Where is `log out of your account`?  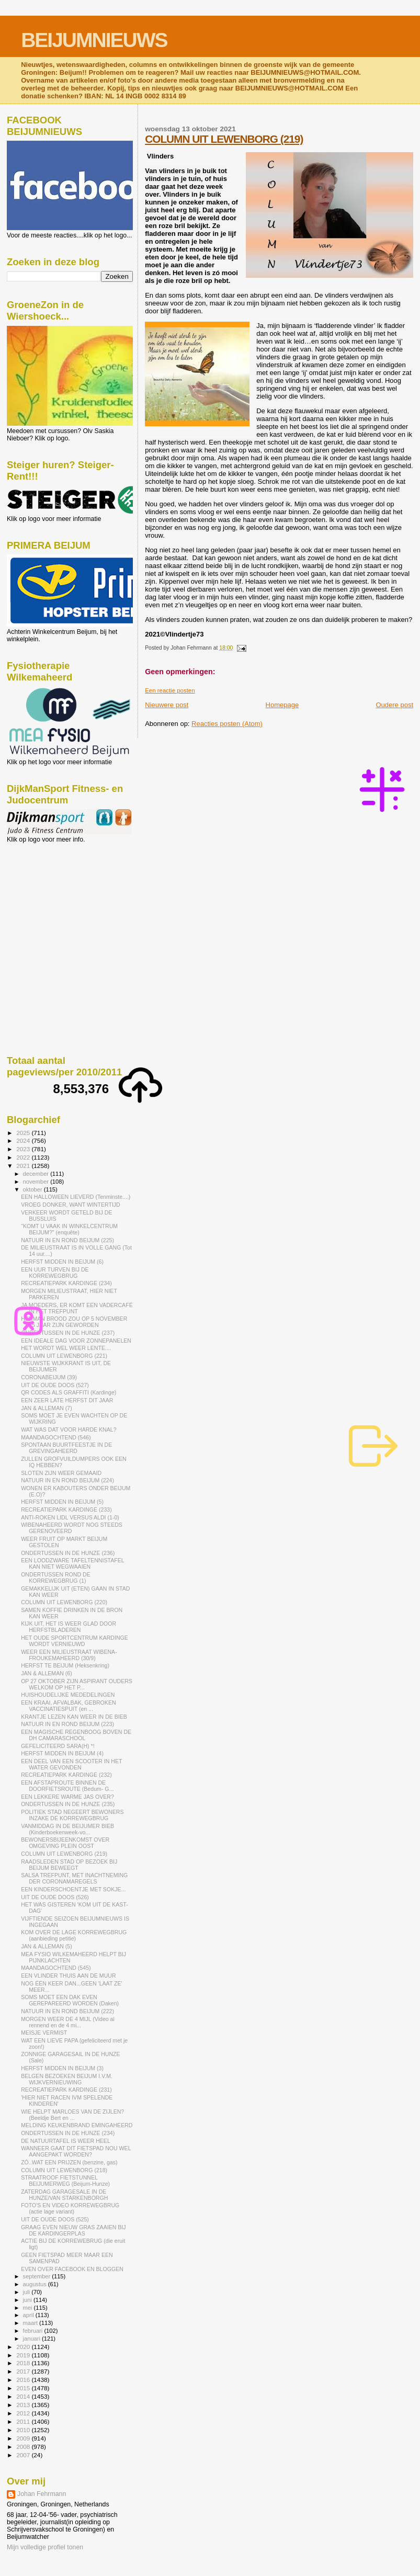
log out of your account is located at coordinates (373, 1446).